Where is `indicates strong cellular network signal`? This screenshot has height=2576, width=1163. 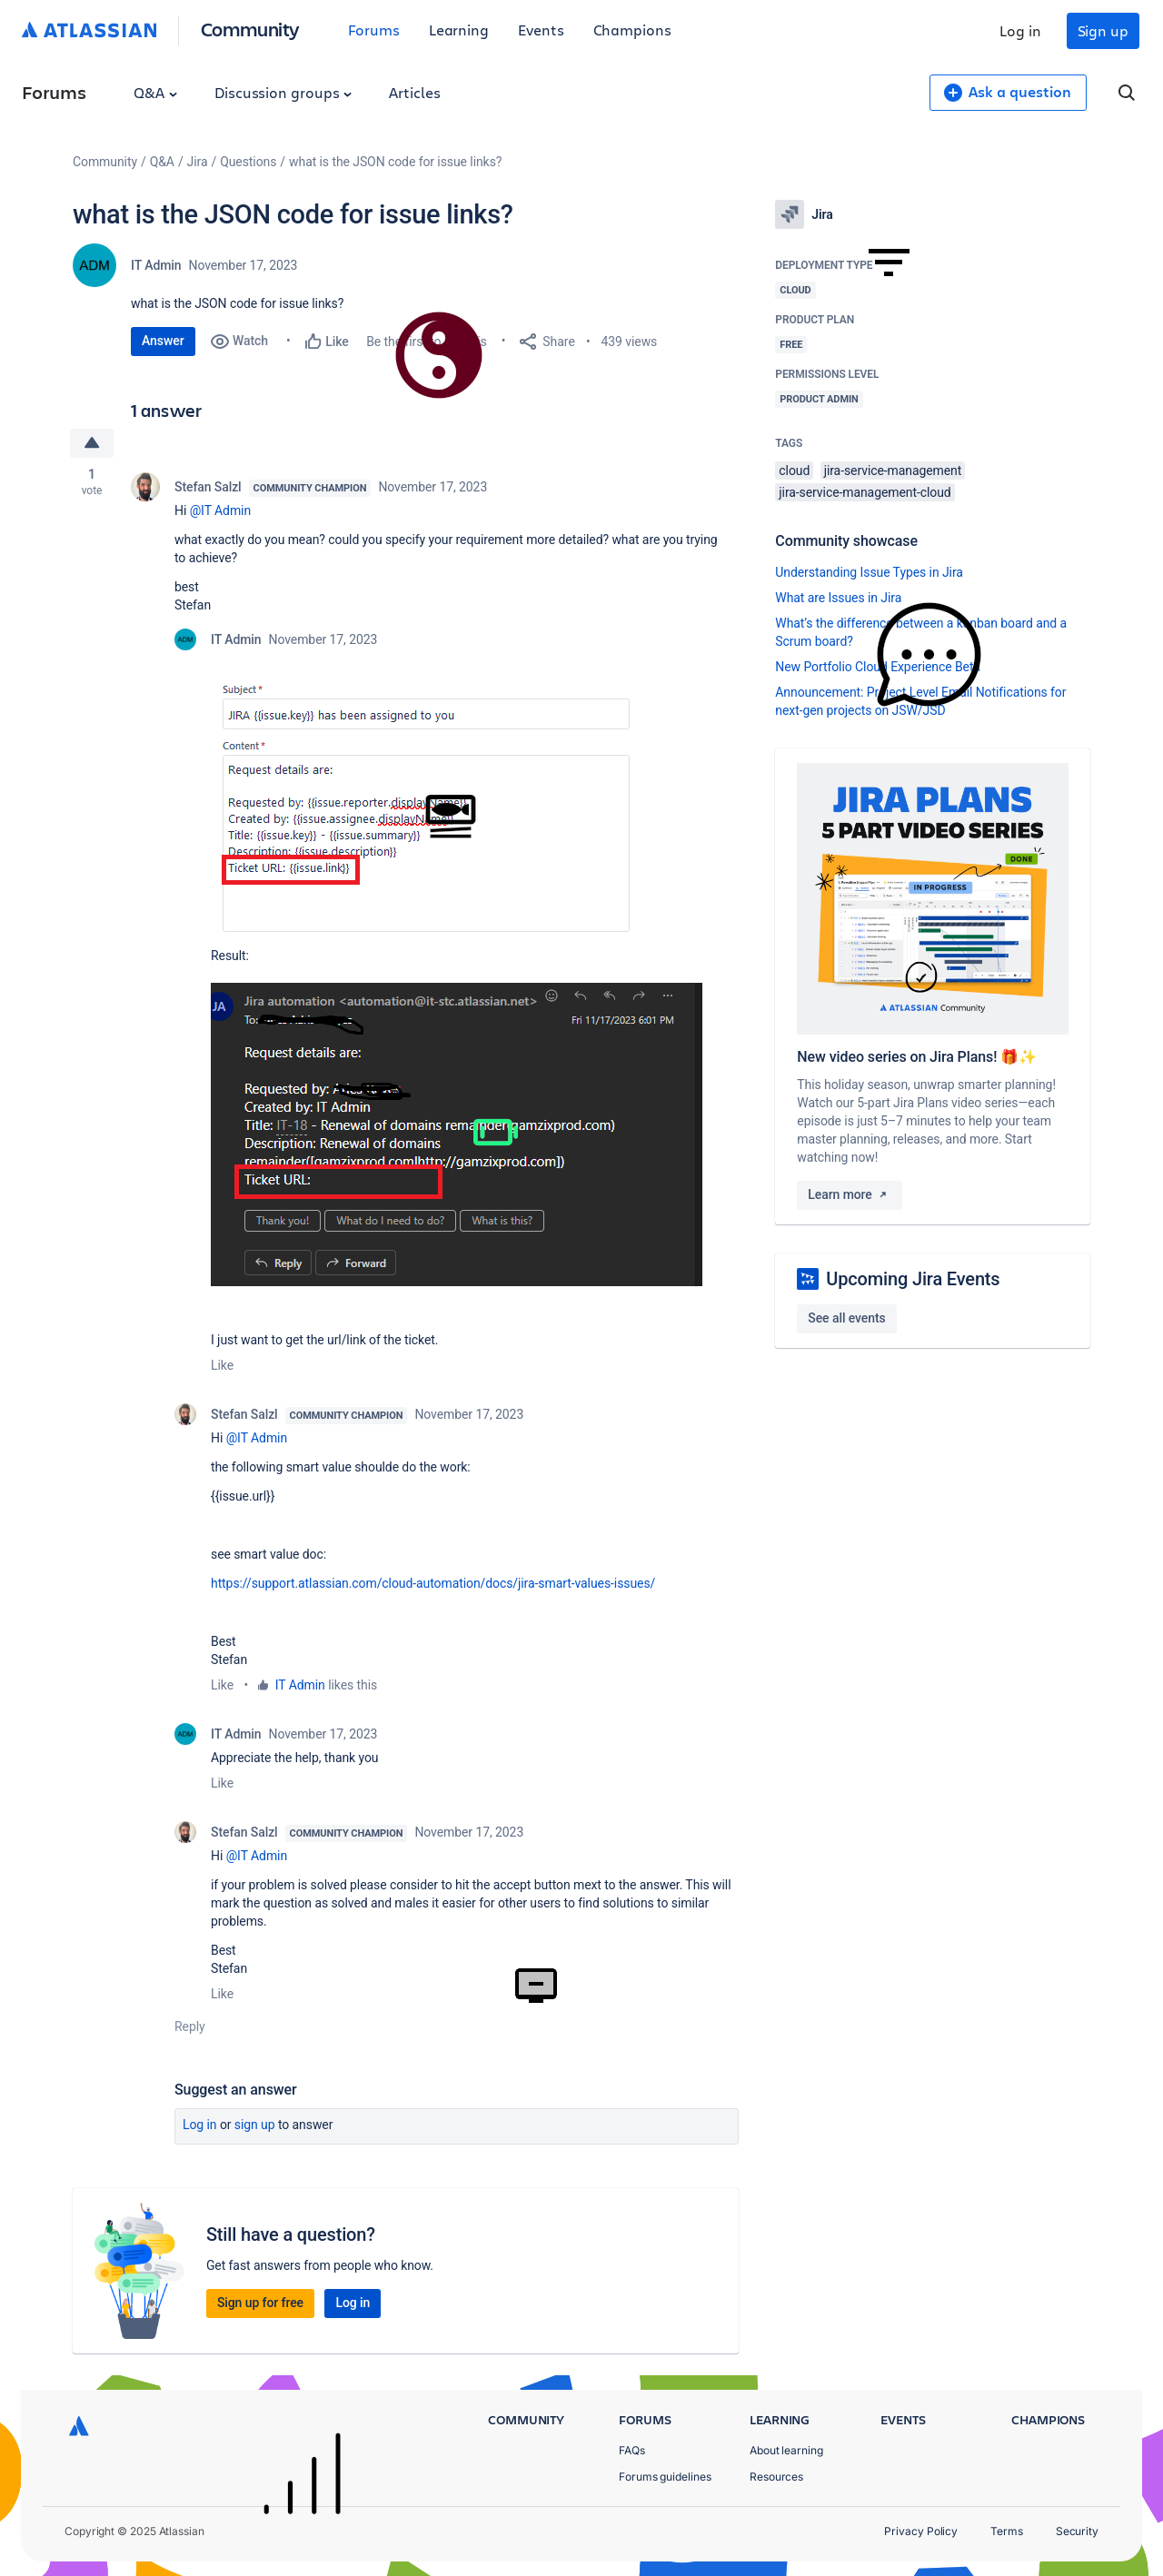
indicates strong cellular network signal is located at coordinates (319, 2469).